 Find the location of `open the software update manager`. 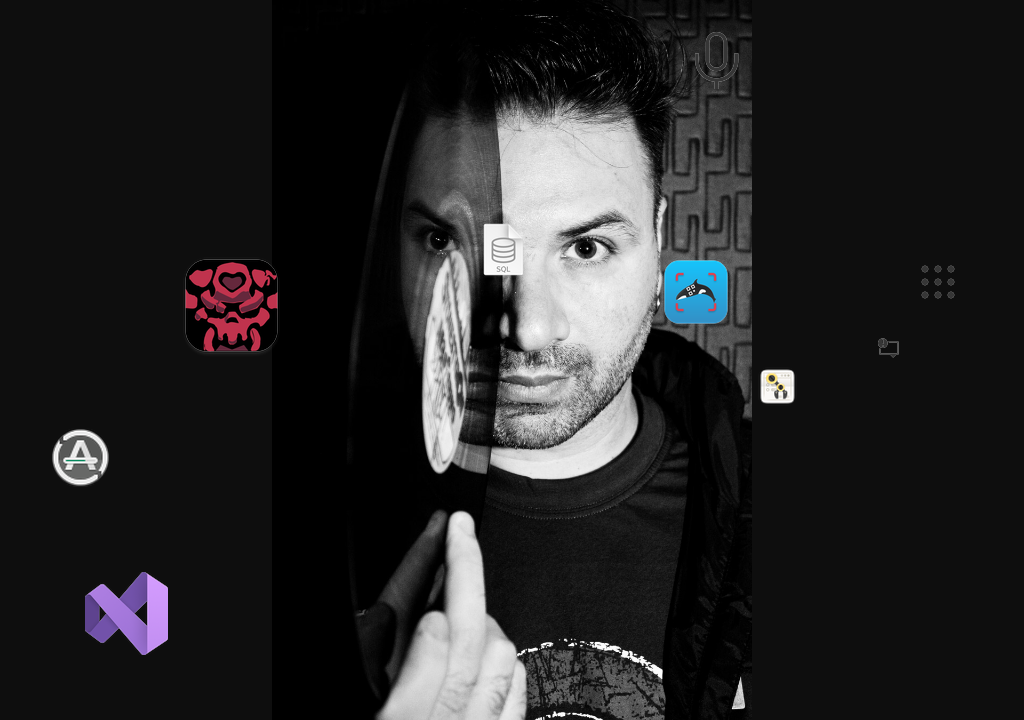

open the software update manager is located at coordinates (80, 457).